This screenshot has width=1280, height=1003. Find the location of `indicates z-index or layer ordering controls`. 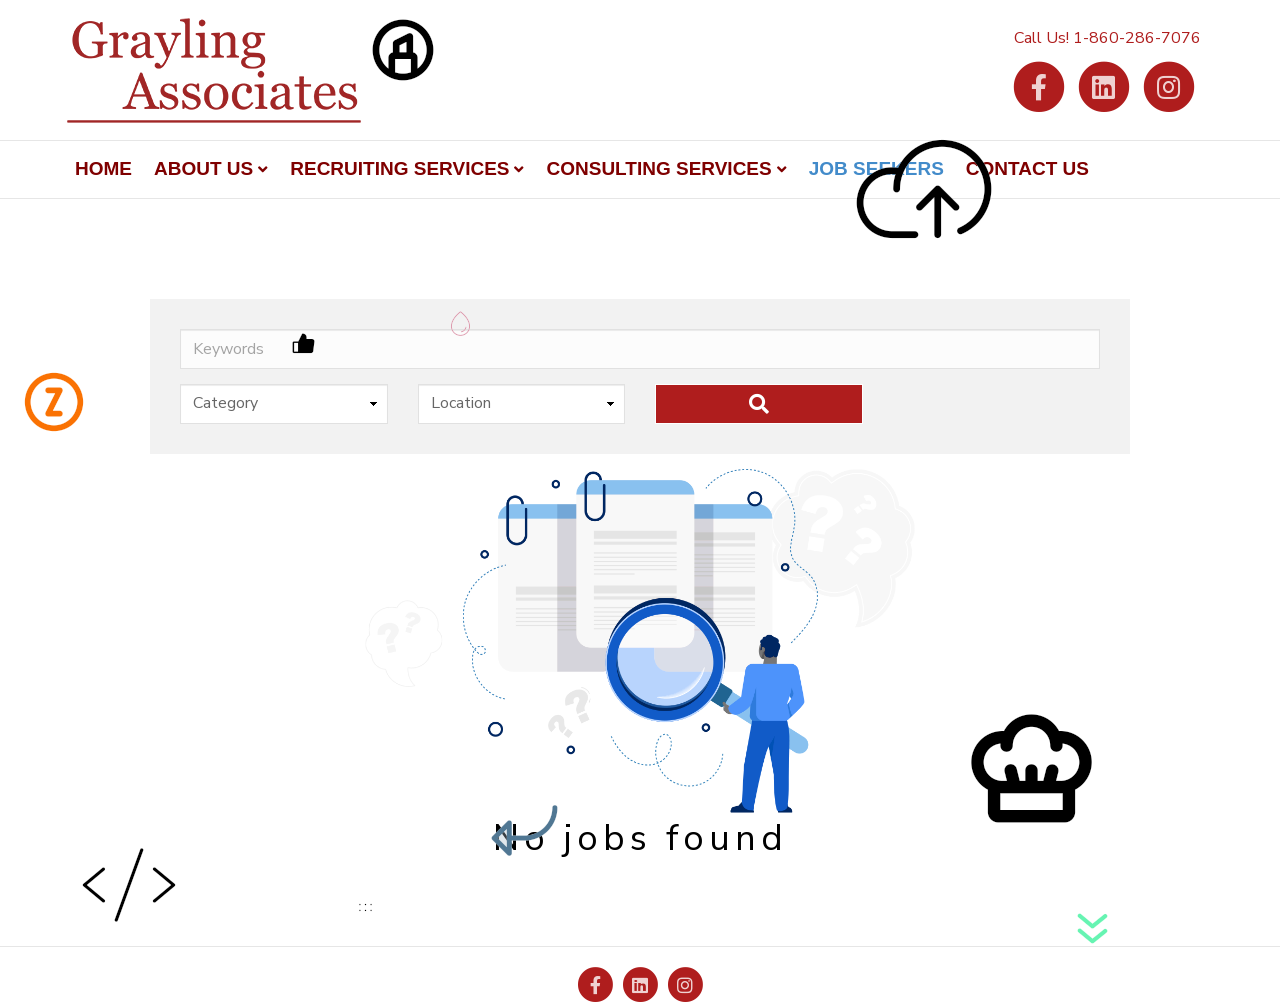

indicates z-index or layer ordering controls is located at coordinates (54, 402).